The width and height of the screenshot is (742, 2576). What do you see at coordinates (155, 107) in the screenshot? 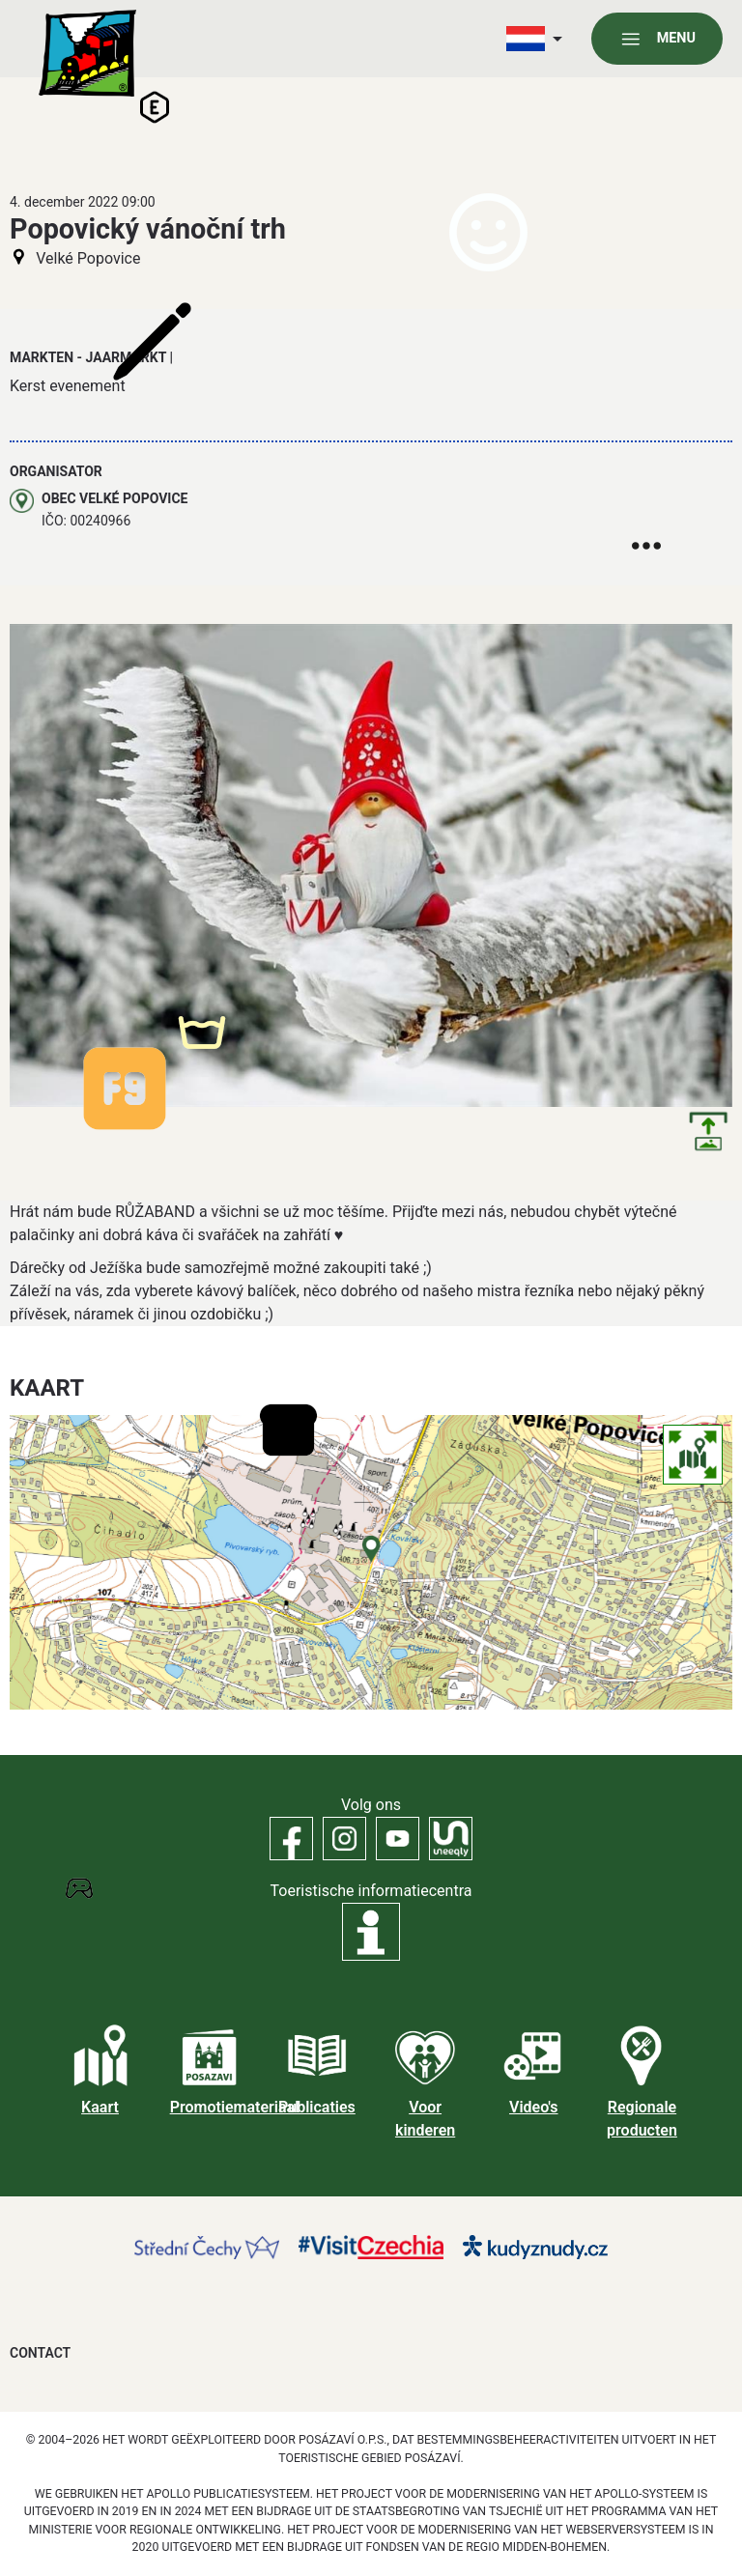
I see `app icon or logo featuring the letter E` at bounding box center [155, 107].